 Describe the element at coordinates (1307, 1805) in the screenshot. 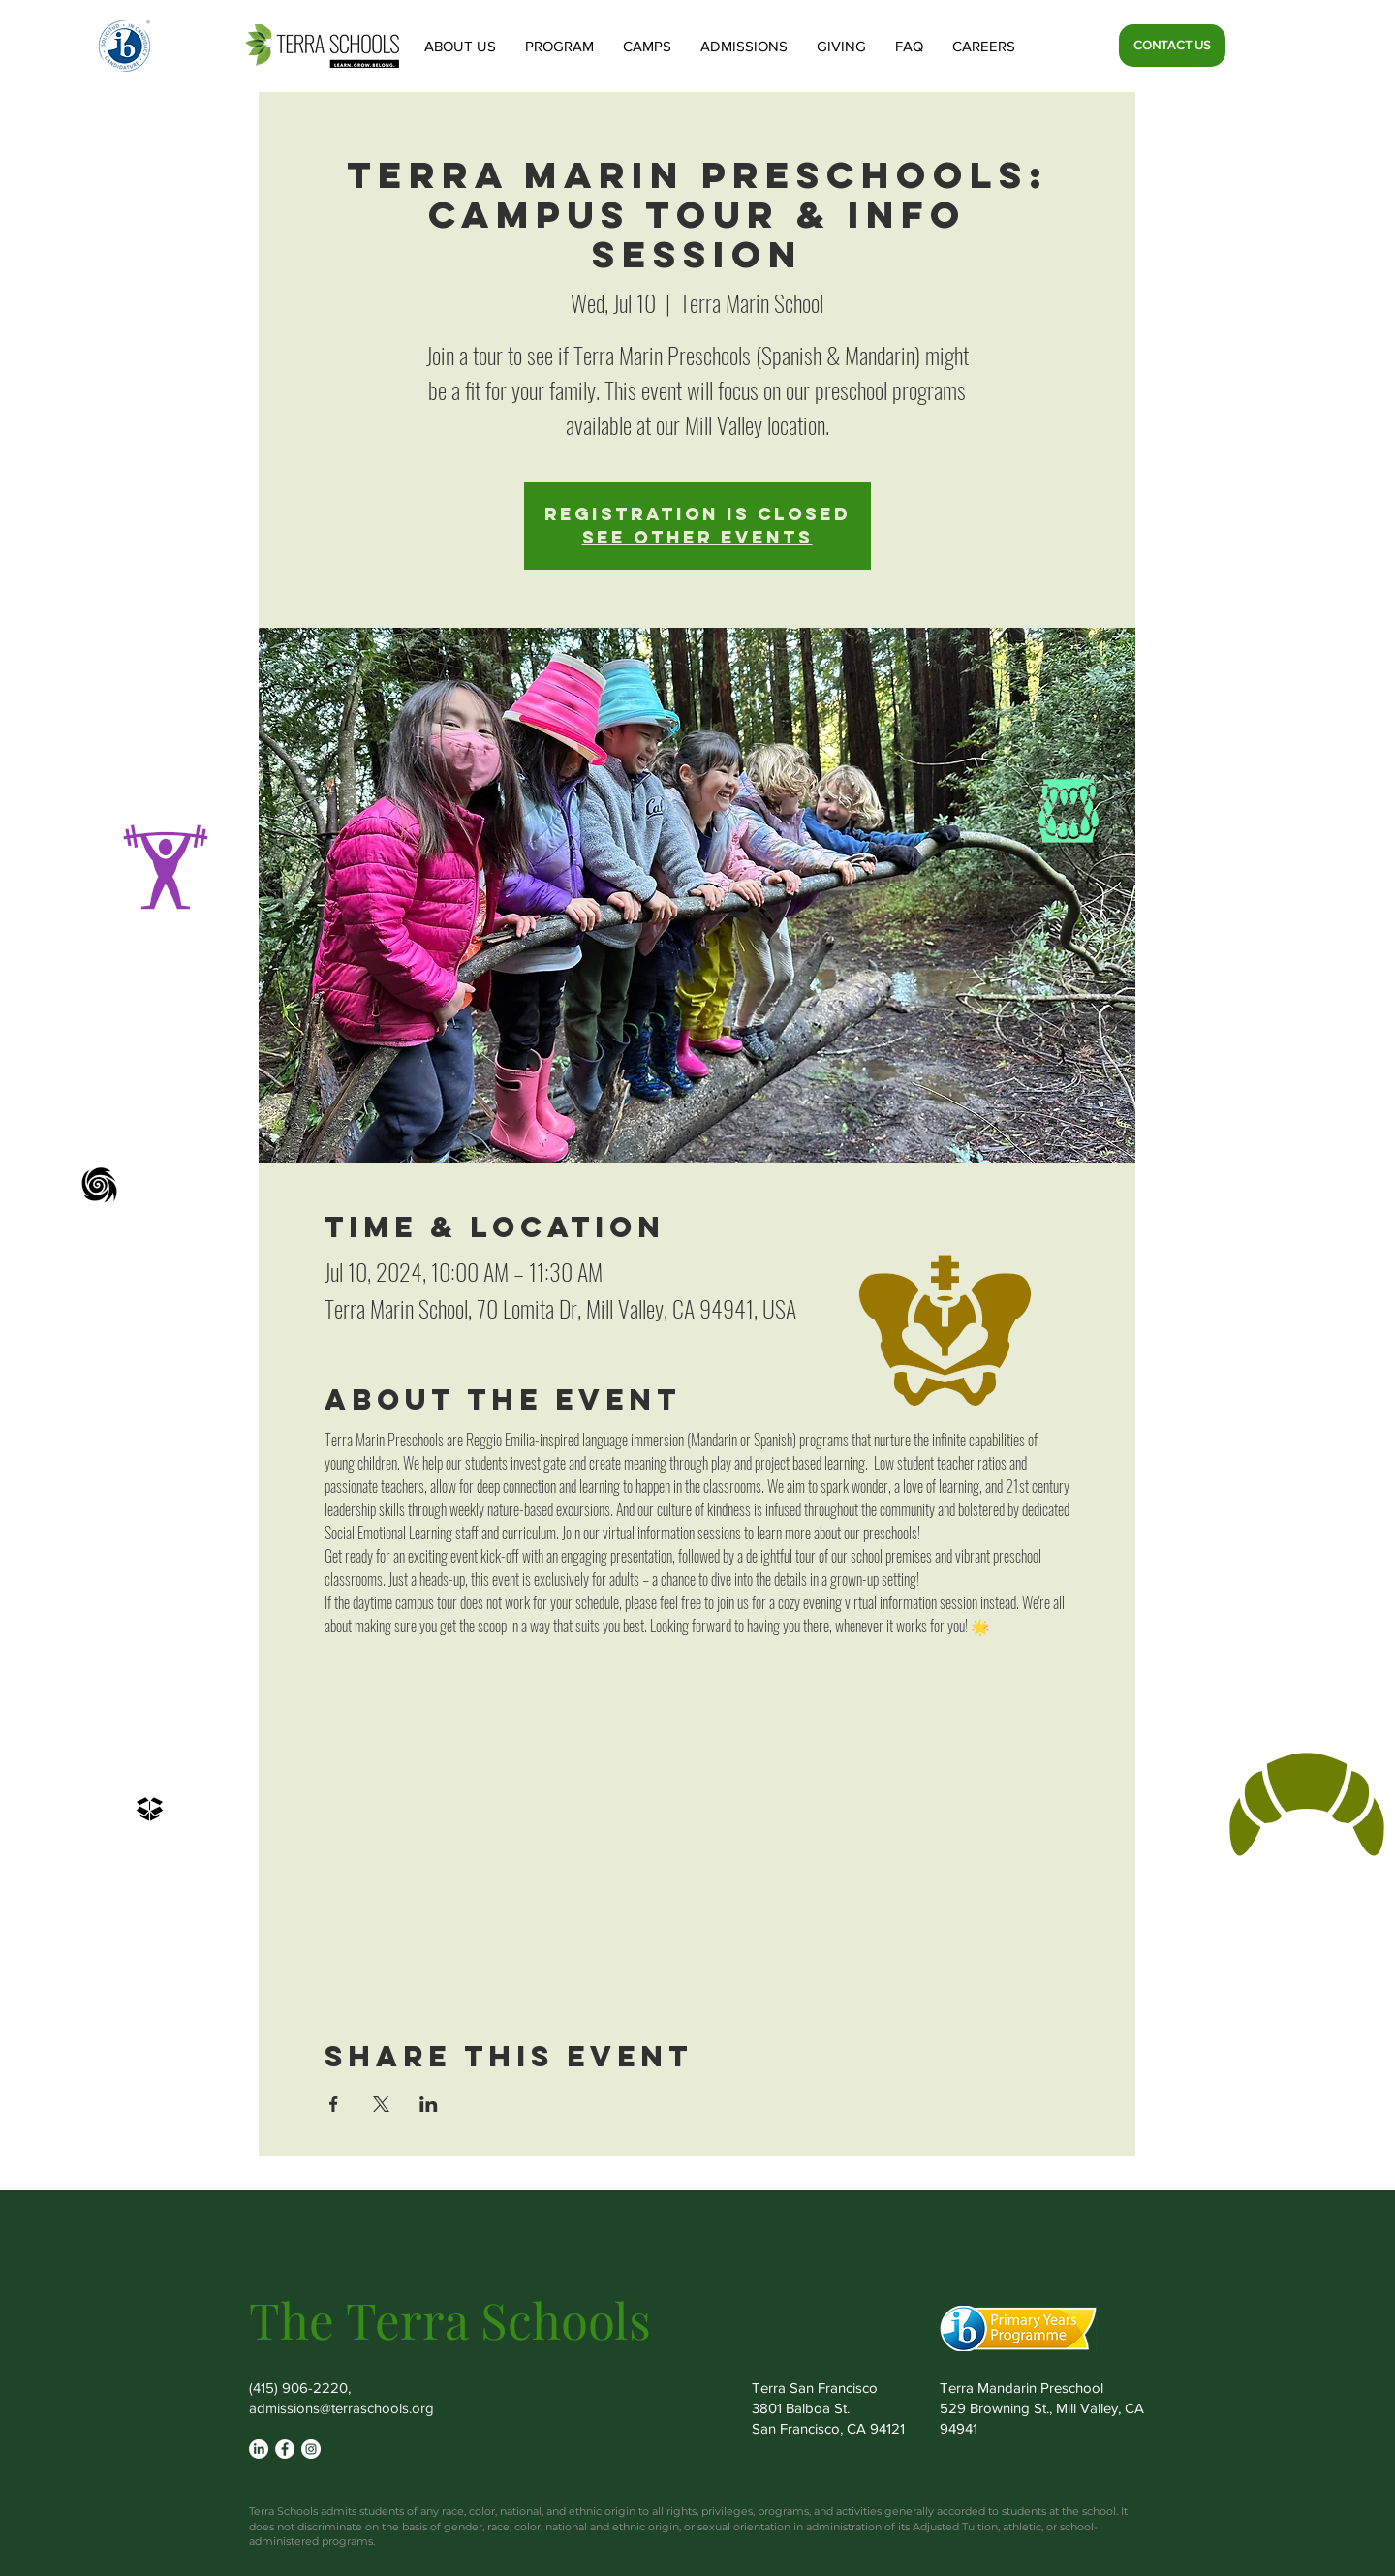

I see `browse bakery or pastry items` at that location.